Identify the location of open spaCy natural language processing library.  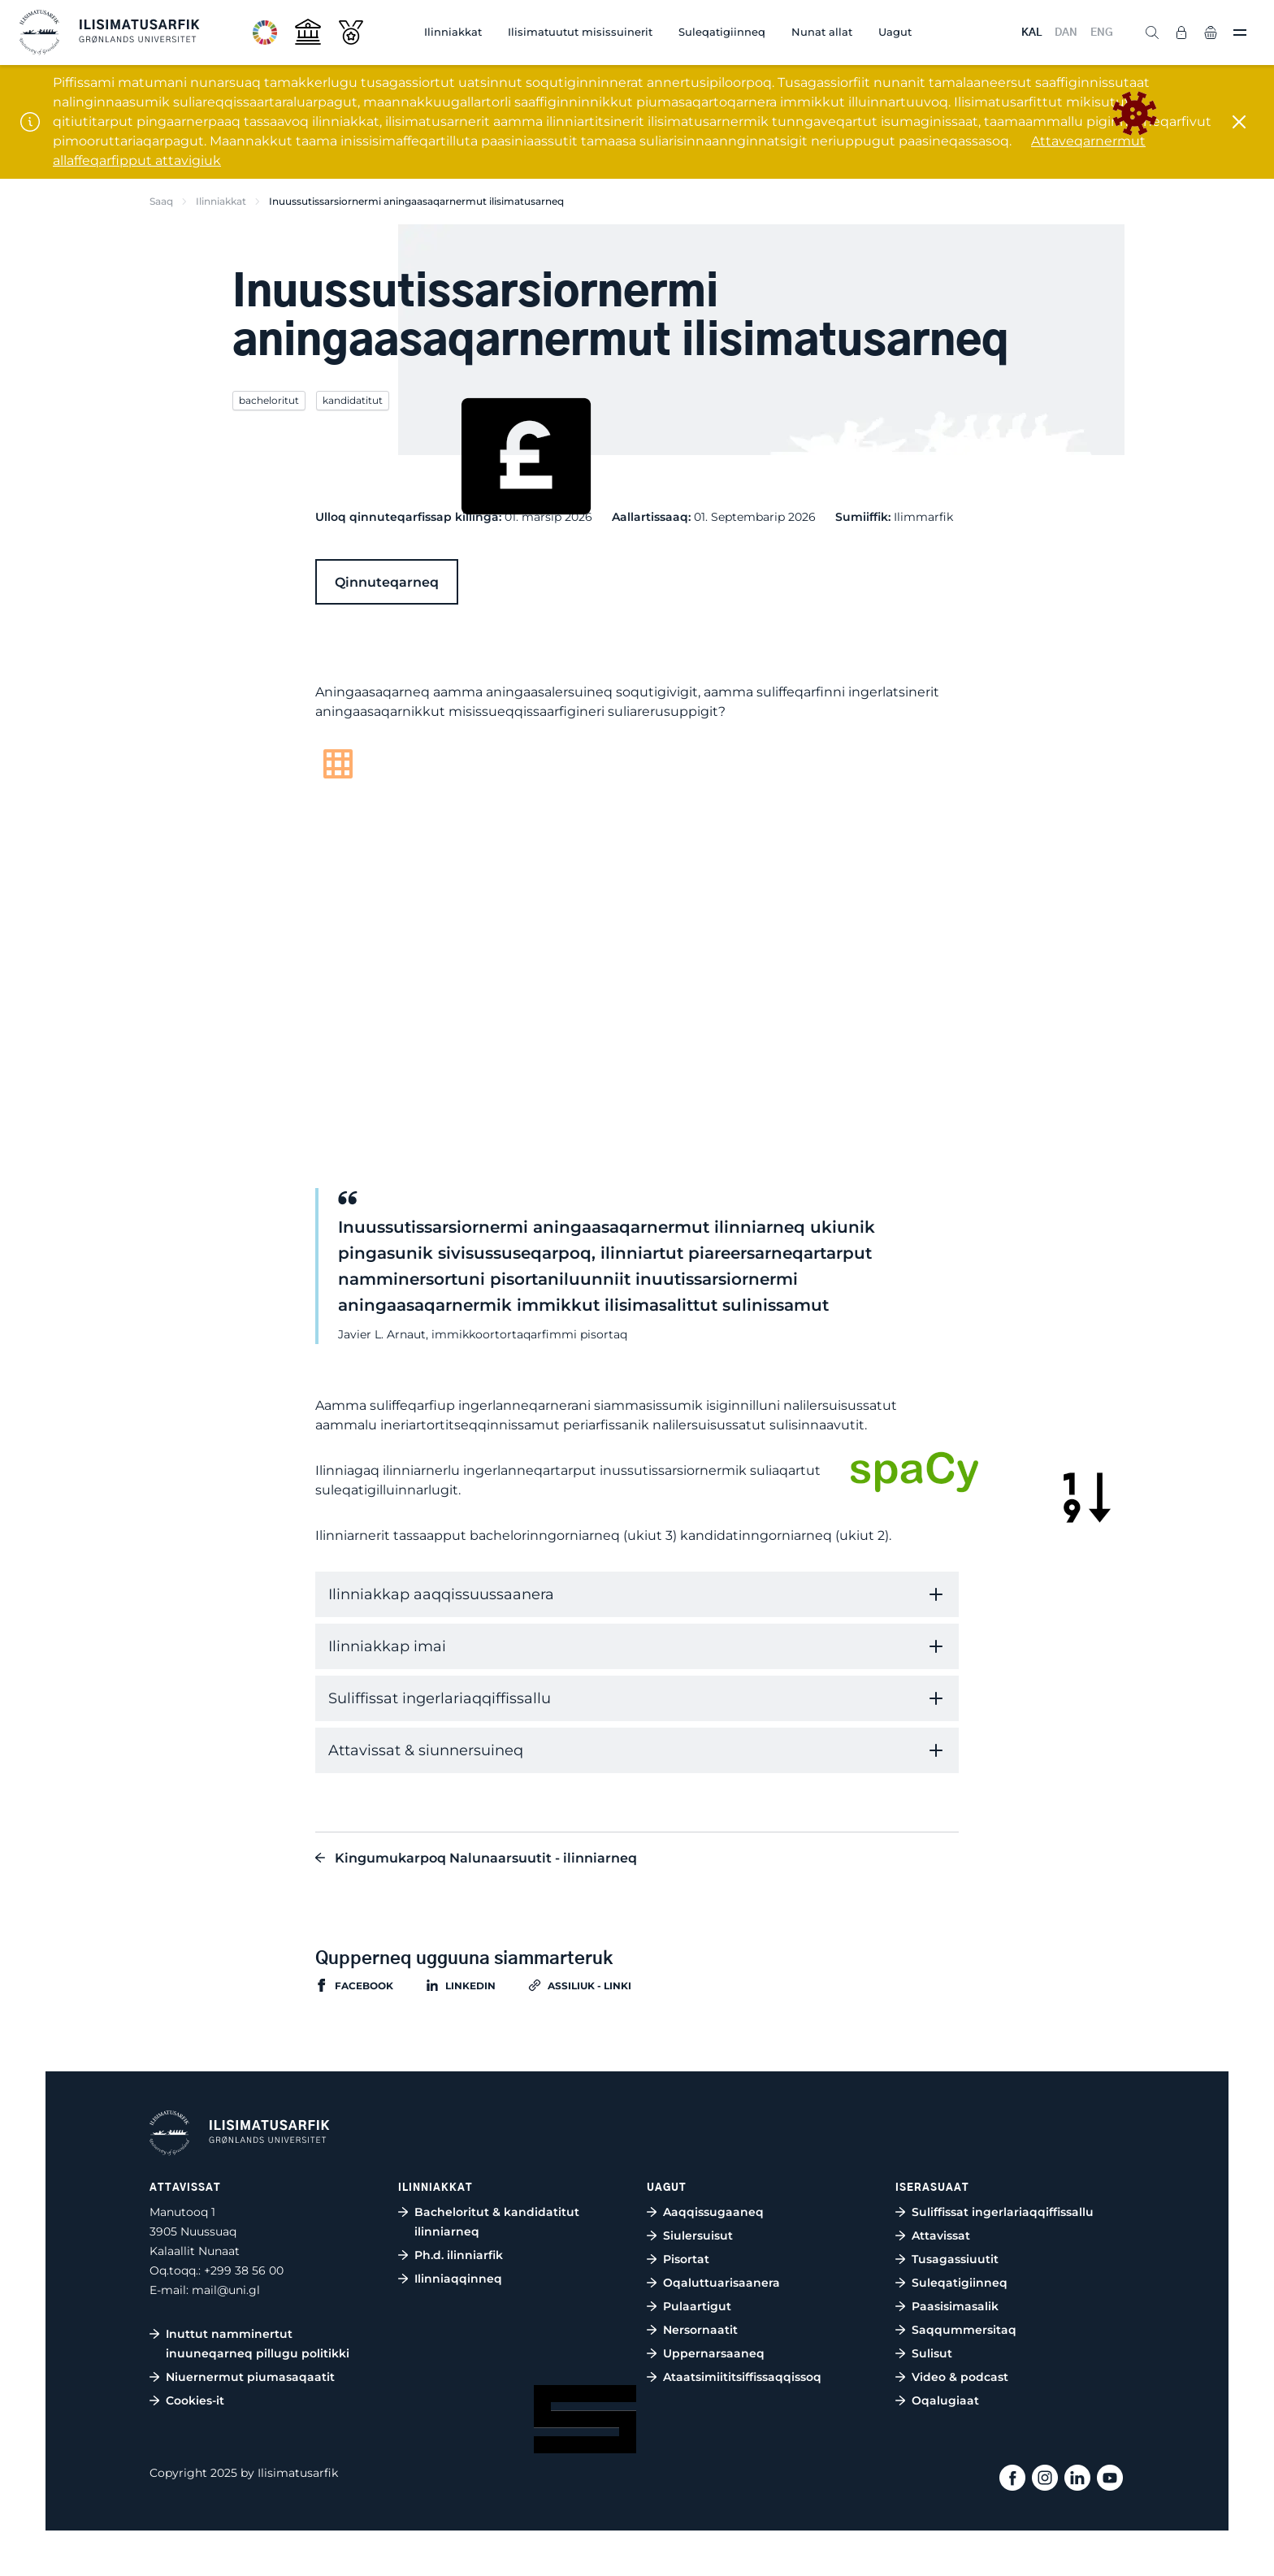
(914, 1472).